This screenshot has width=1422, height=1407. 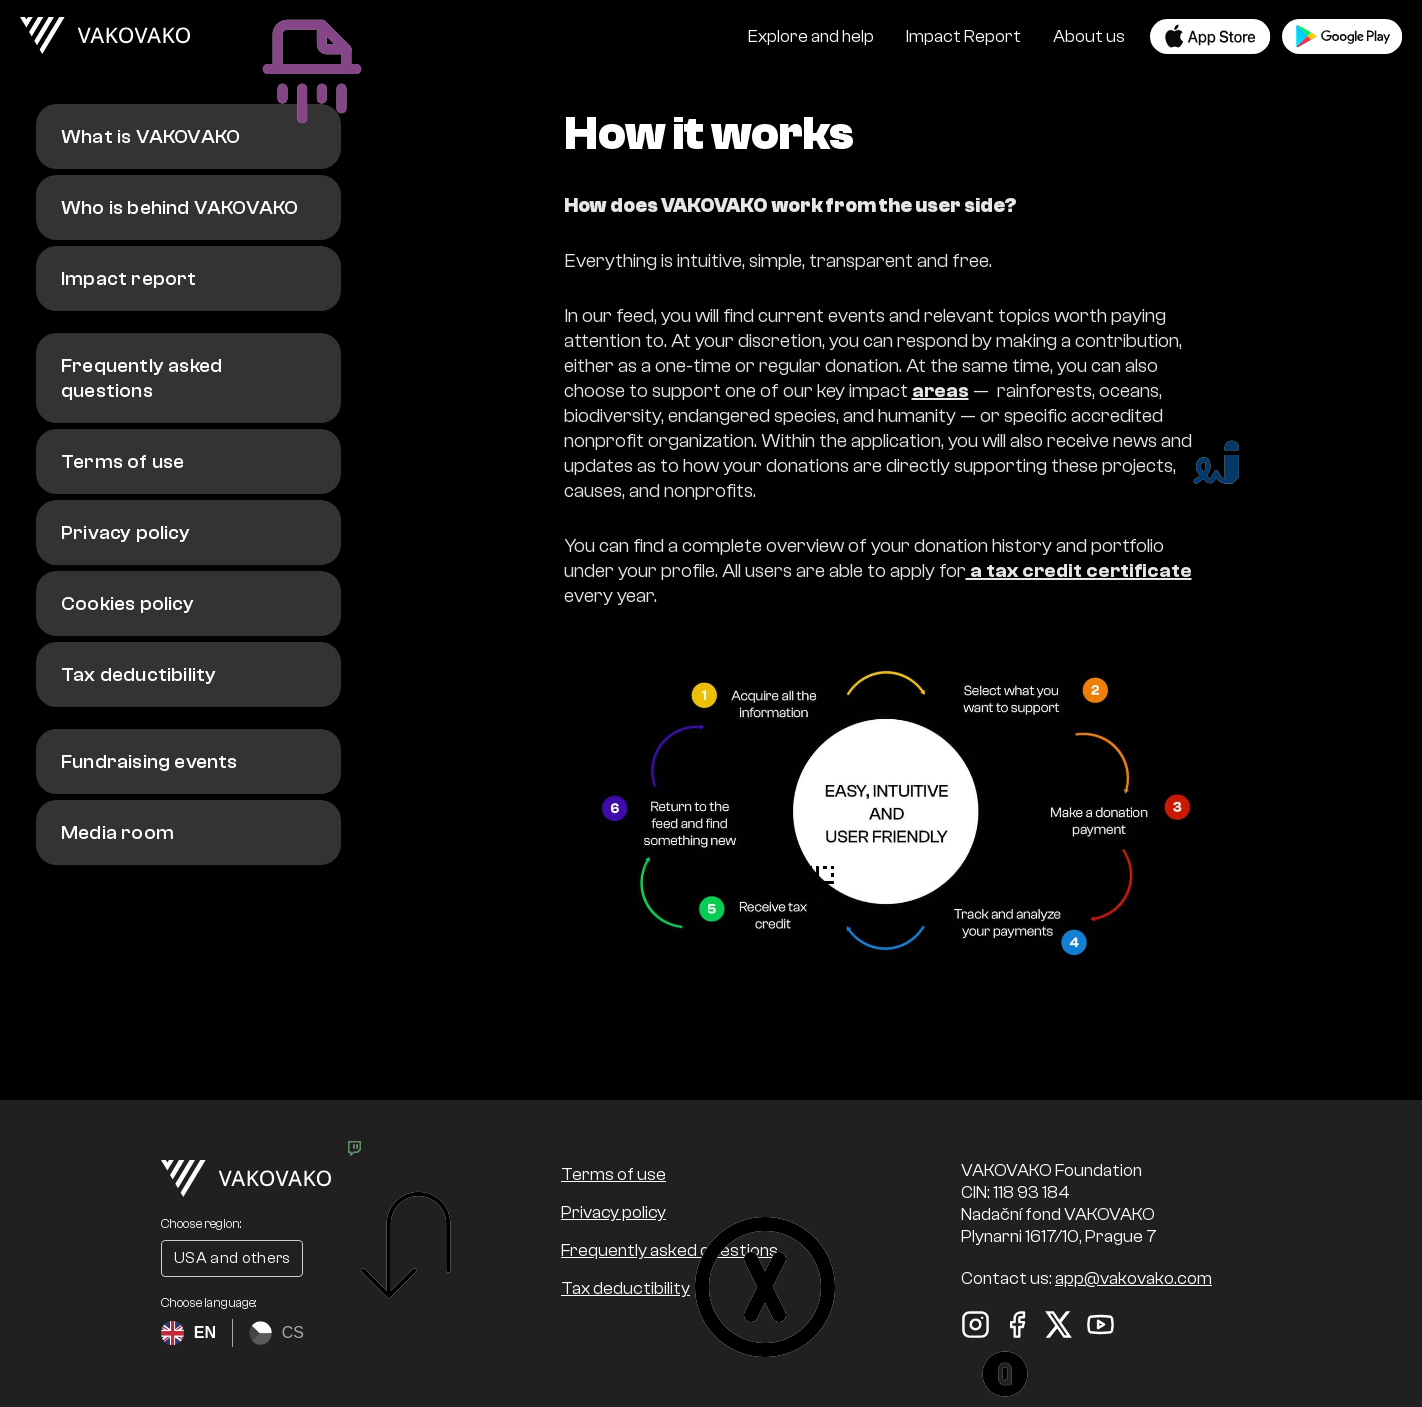 What do you see at coordinates (765, 1287) in the screenshot?
I see `close or cancel an action` at bounding box center [765, 1287].